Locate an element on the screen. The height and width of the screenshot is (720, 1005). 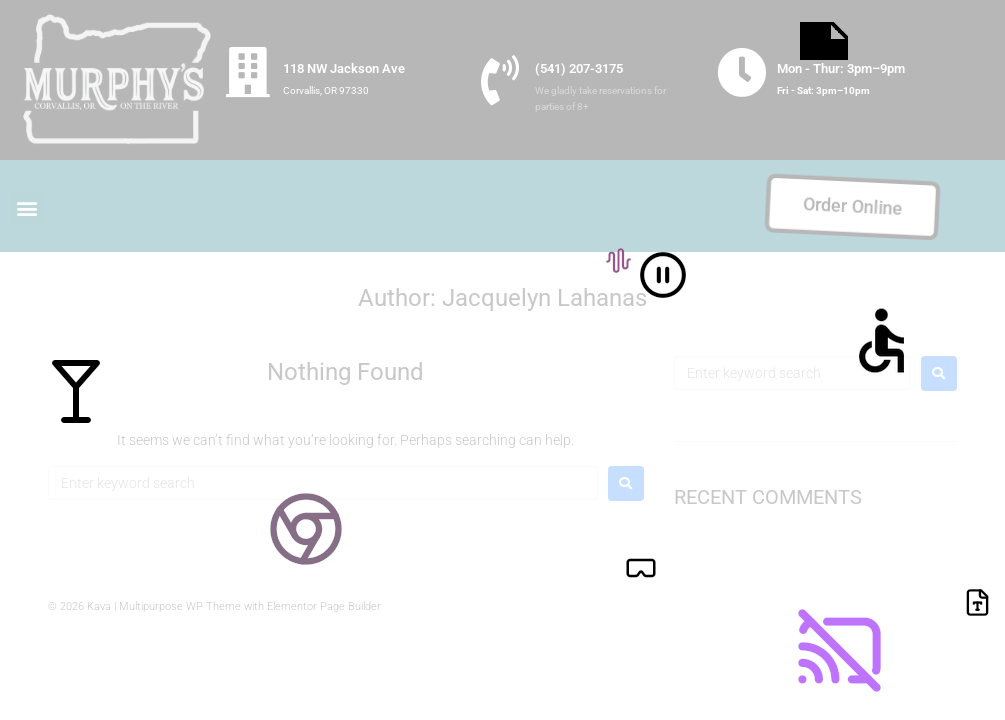
indicates wheelchair accessibility is located at coordinates (881, 340).